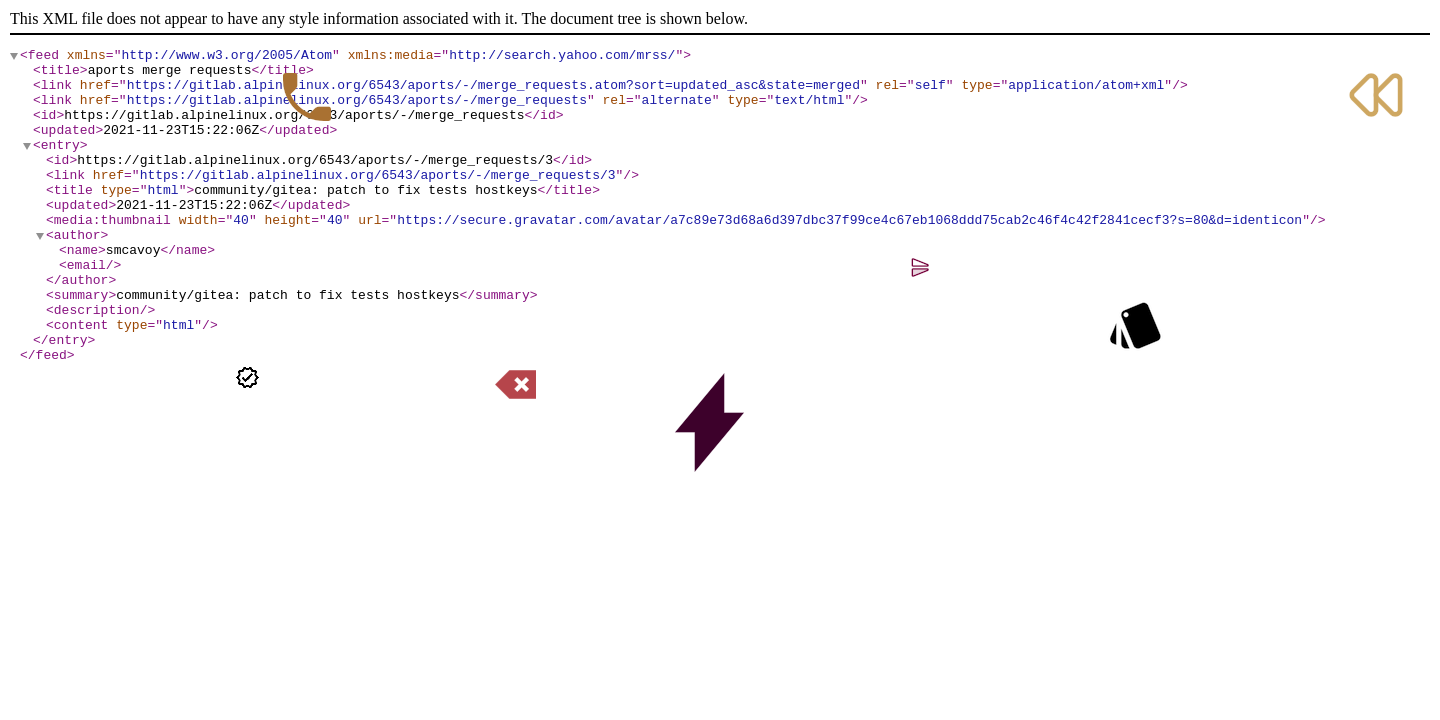 This screenshot has width=1440, height=720. What do you see at coordinates (1376, 95) in the screenshot?
I see `rewind or skip backward in media playback` at bounding box center [1376, 95].